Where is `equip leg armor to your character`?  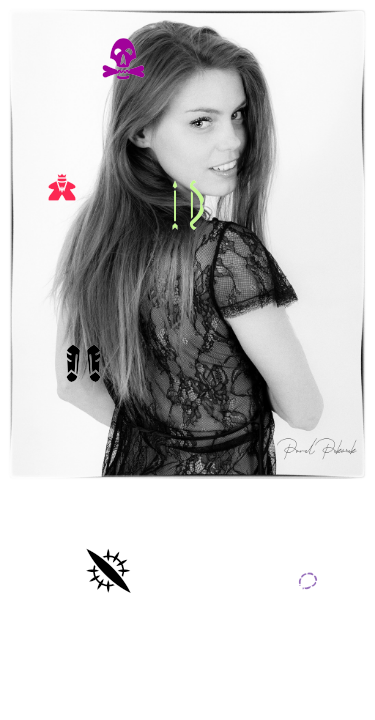 equip leg armor to your character is located at coordinates (83, 363).